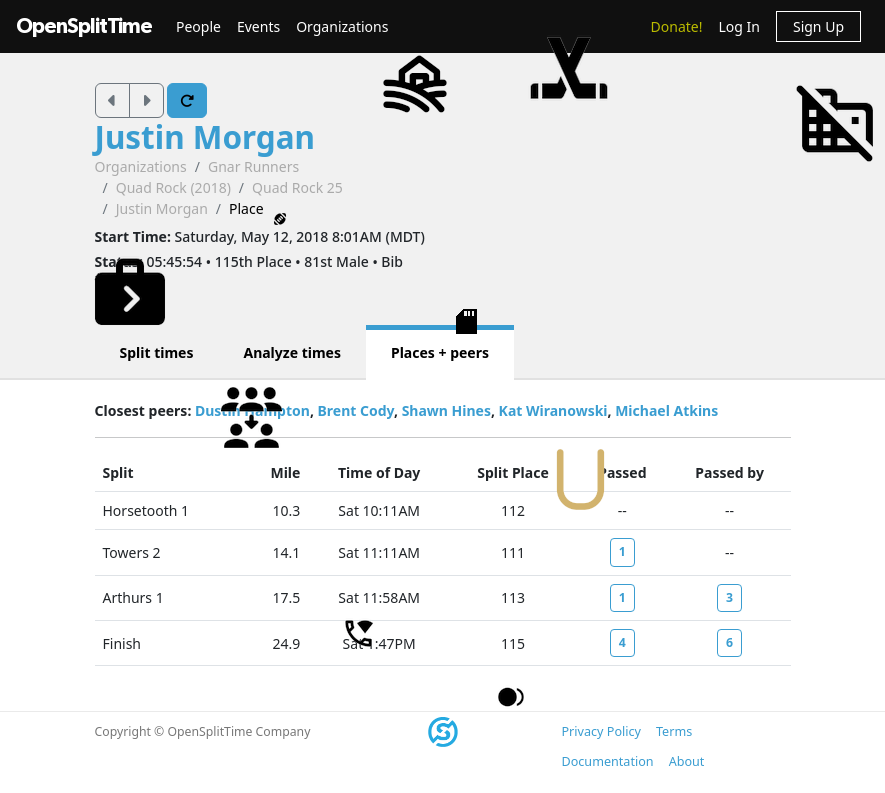  I want to click on reduce maximum occupancy or group size, so click(251, 417).